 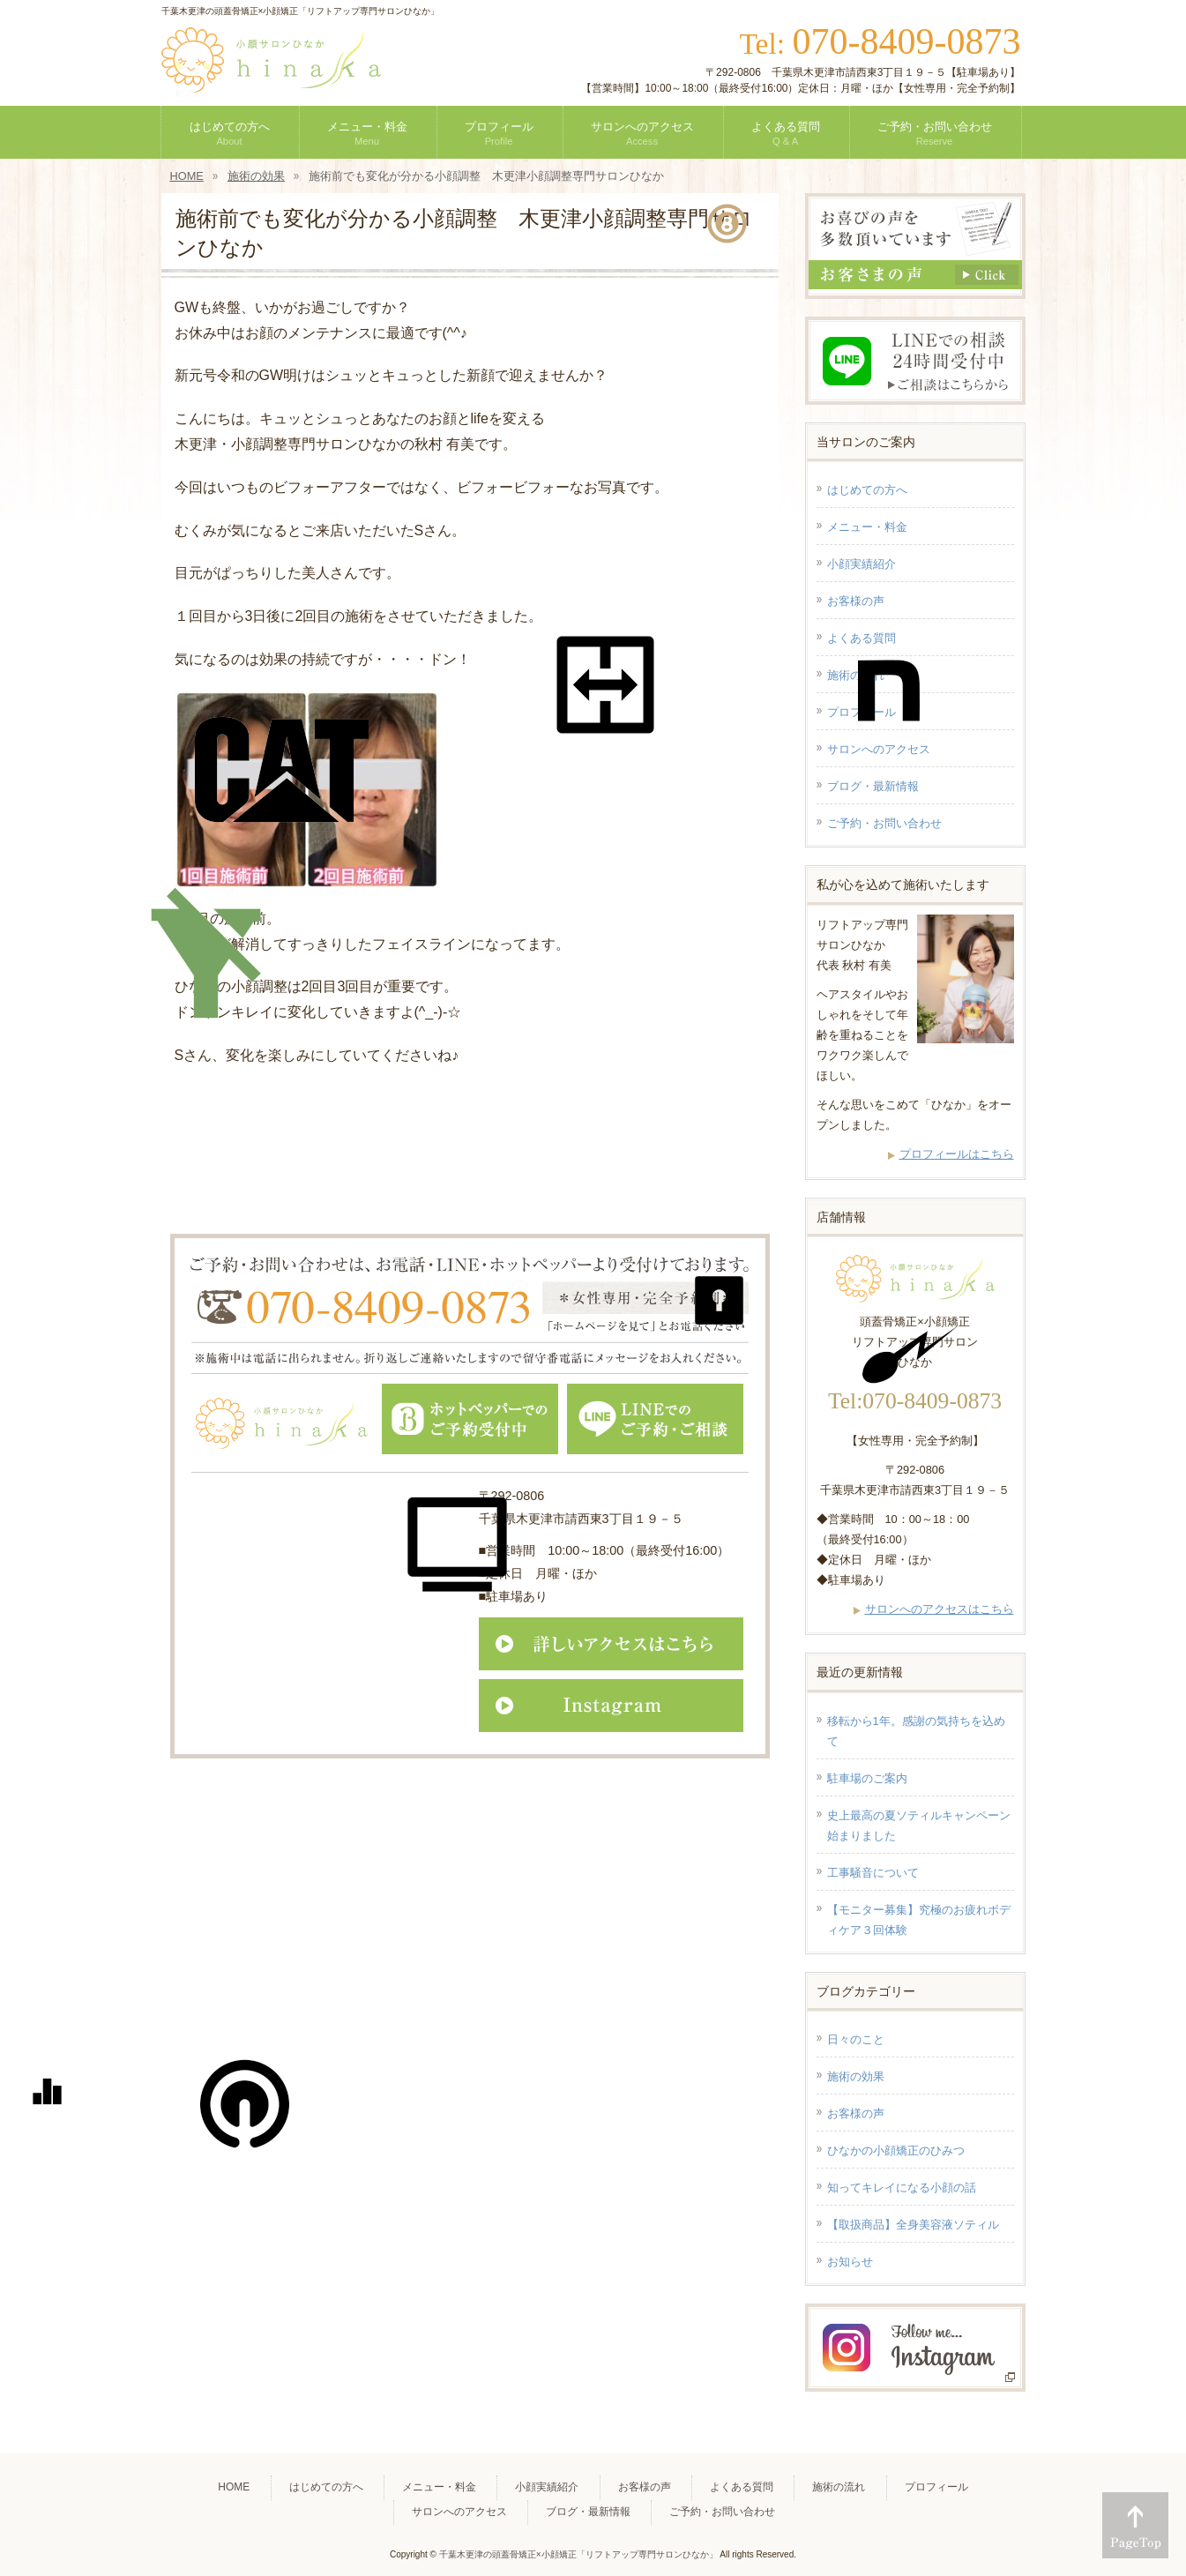 What do you see at coordinates (727, 223) in the screenshot?
I see `access billiards or pool game` at bounding box center [727, 223].